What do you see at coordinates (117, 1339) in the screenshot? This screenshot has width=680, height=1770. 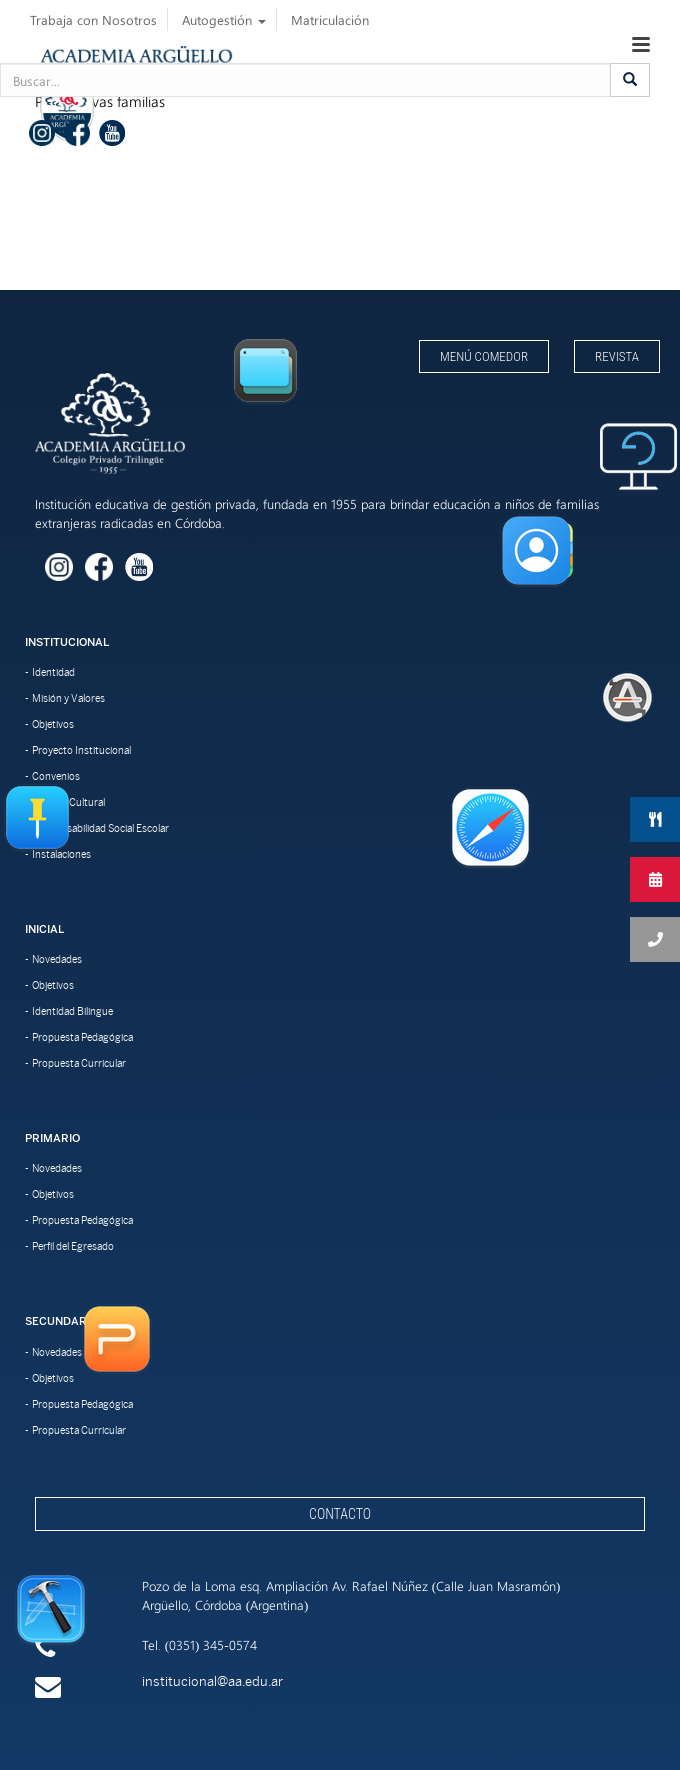 I see `open wps presentation app` at bounding box center [117, 1339].